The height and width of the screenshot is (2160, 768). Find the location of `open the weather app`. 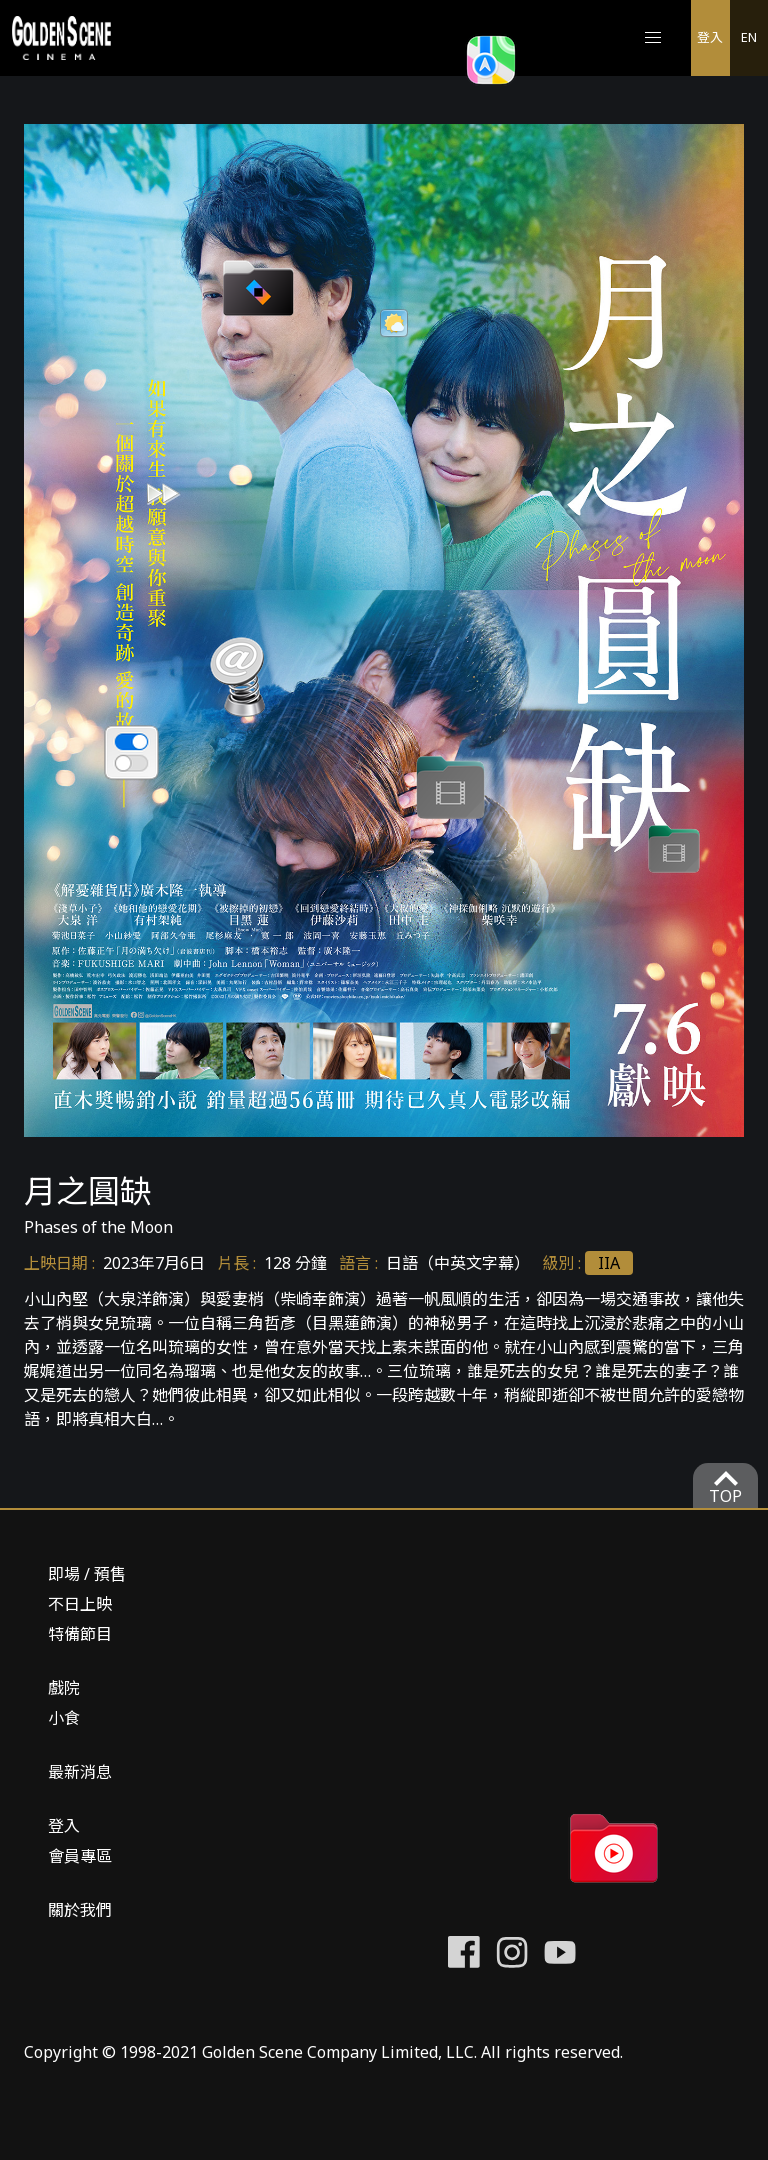

open the weather app is located at coordinates (394, 323).